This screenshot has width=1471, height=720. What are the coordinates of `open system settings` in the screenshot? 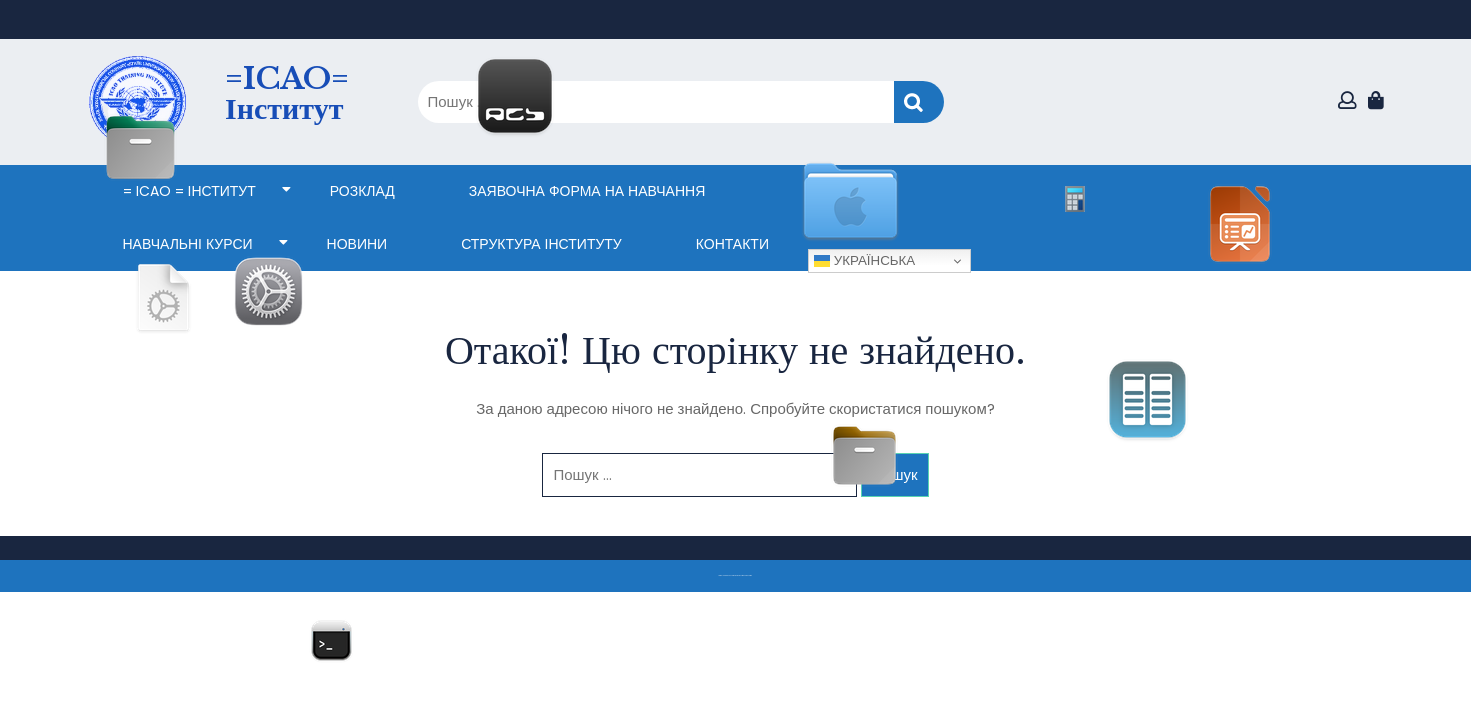 It's located at (268, 291).